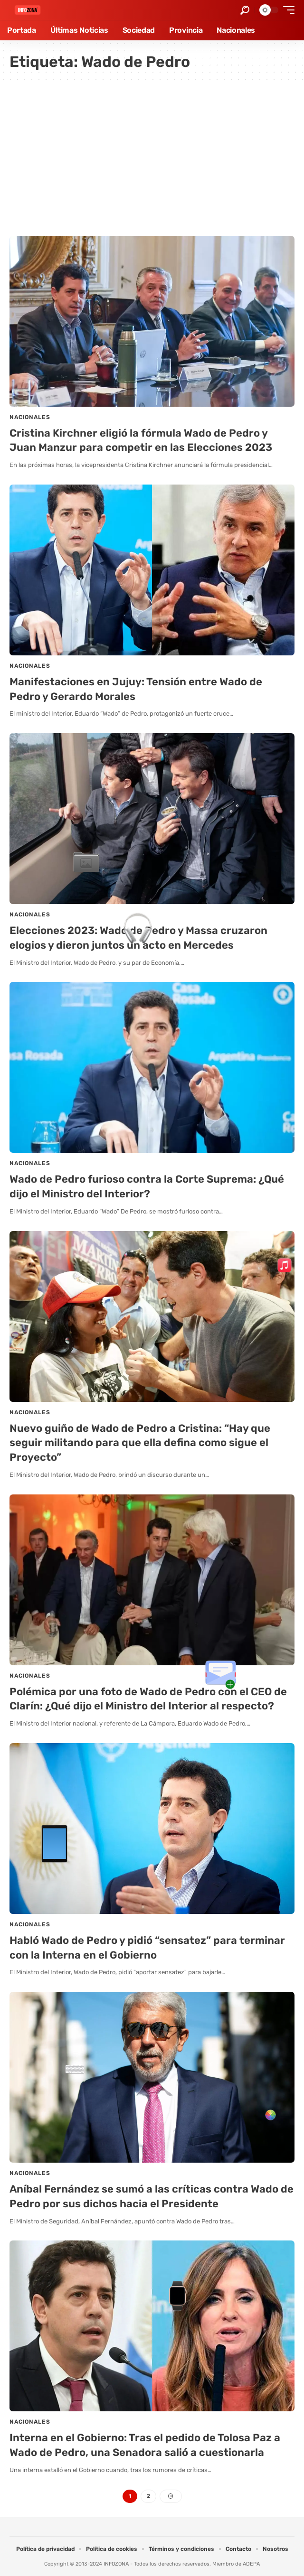  What do you see at coordinates (270, 2115) in the screenshot?
I see `open color management settings` at bounding box center [270, 2115].